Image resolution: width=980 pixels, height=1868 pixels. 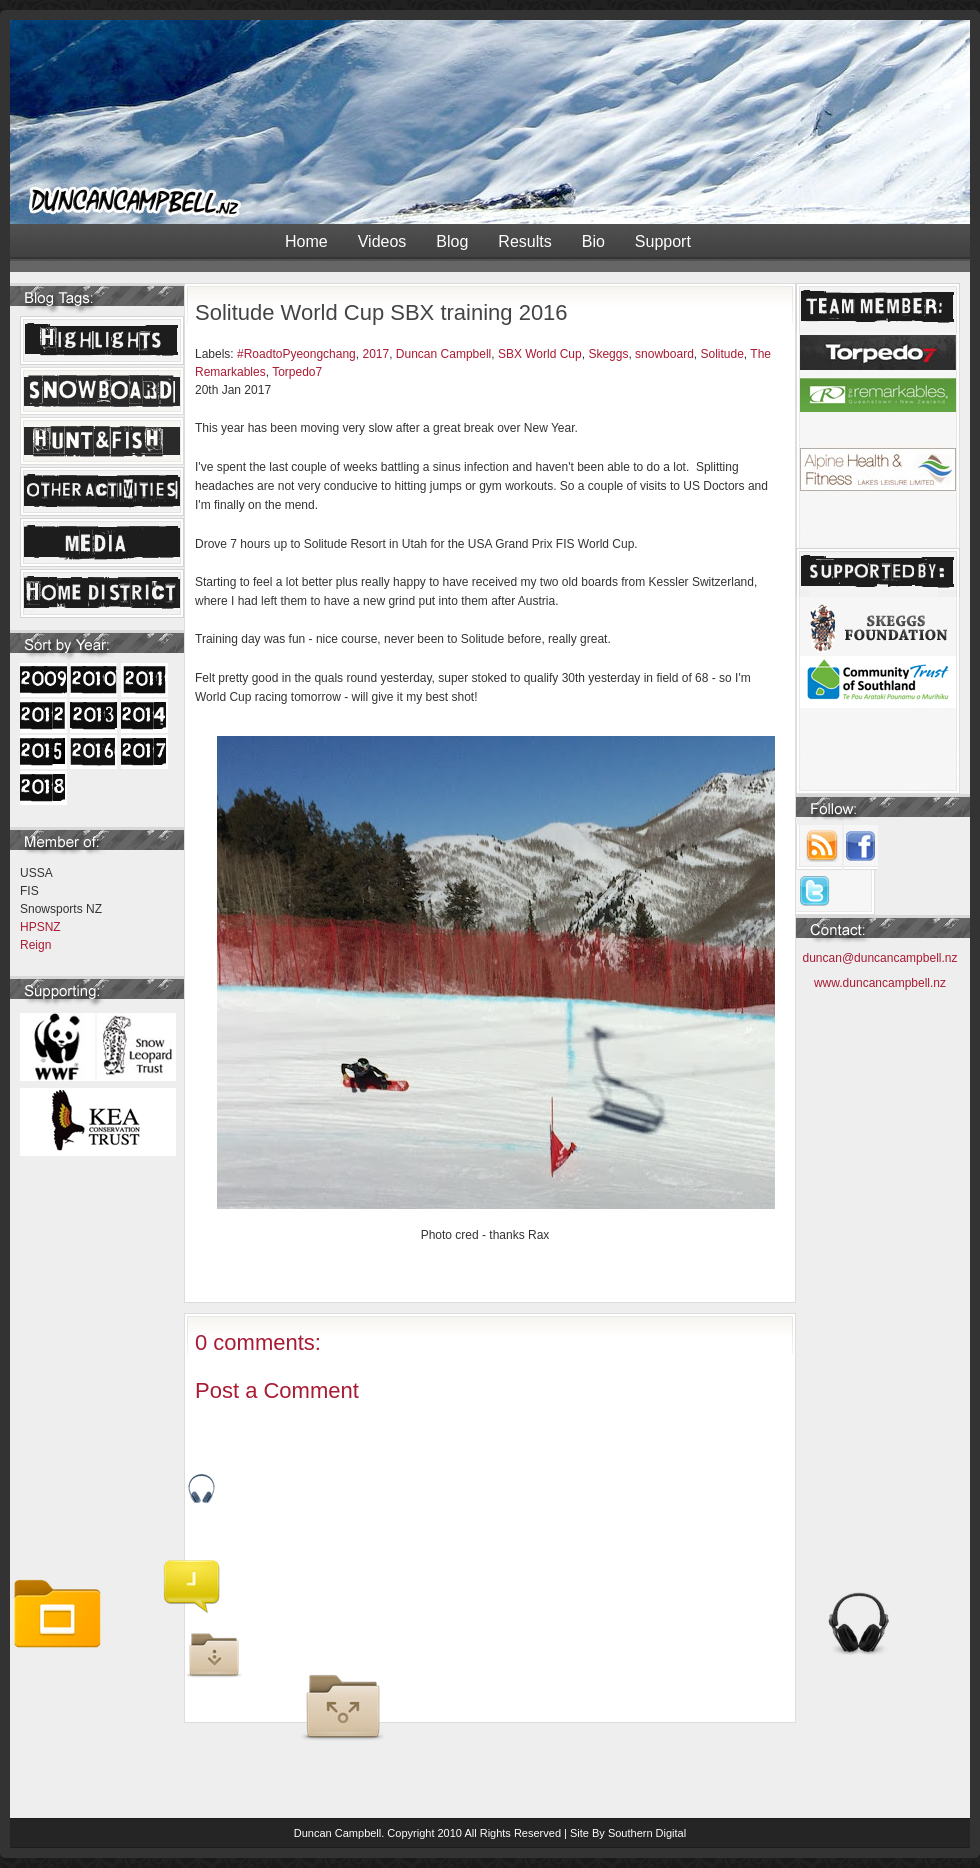 What do you see at coordinates (201, 1488) in the screenshot?
I see `connect bluetooth headphones` at bounding box center [201, 1488].